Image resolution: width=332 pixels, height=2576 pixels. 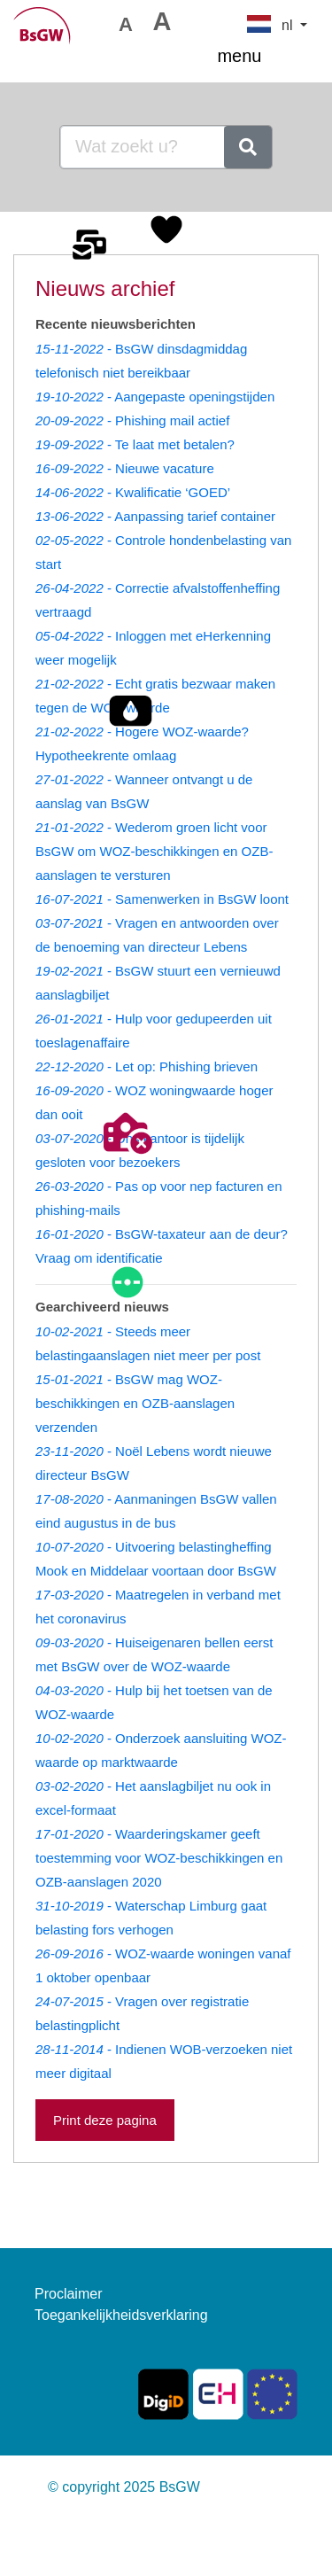 I want to click on access bulk mail or mass messaging, so click(x=89, y=245).